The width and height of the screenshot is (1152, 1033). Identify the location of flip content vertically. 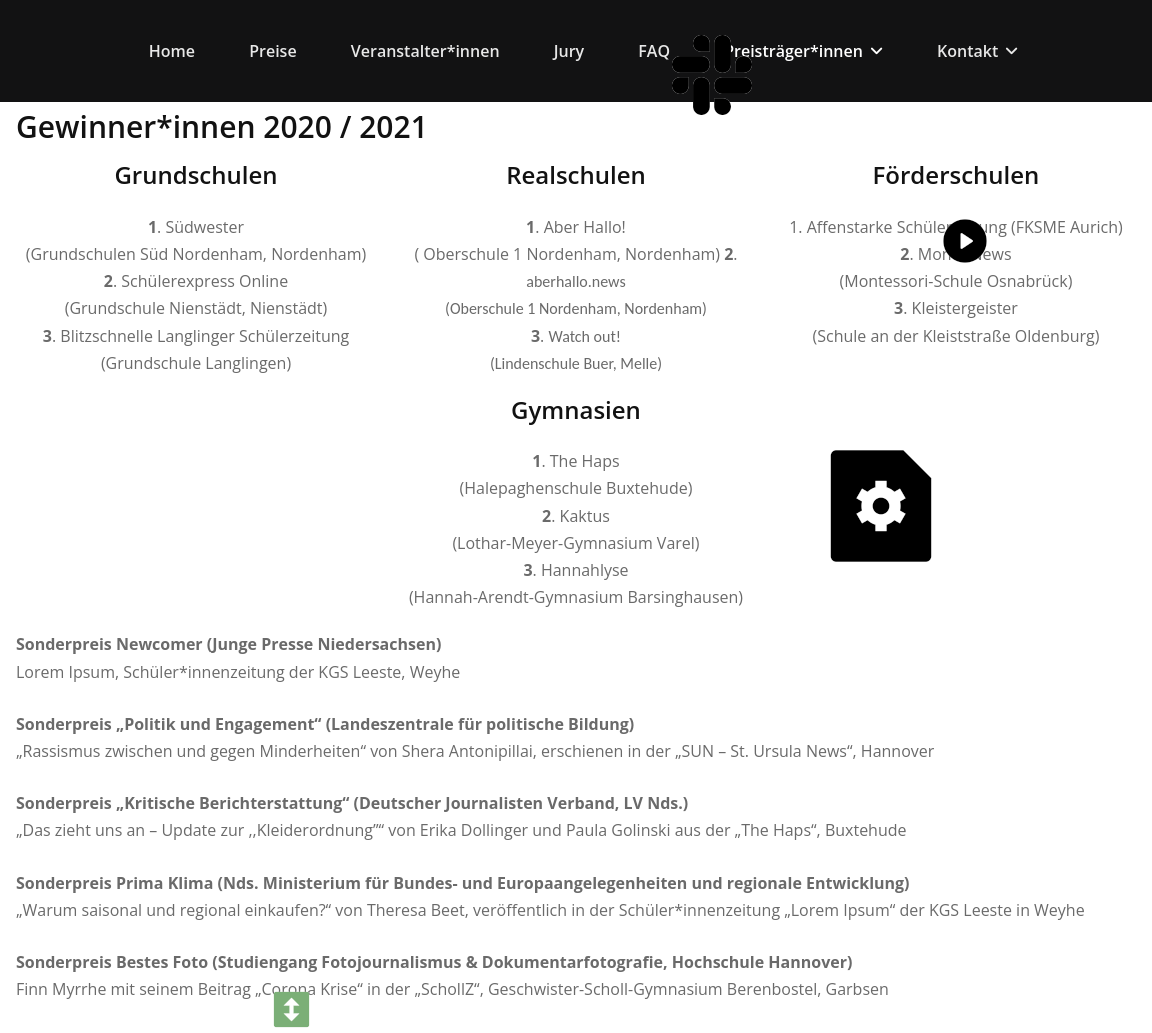
(291, 1009).